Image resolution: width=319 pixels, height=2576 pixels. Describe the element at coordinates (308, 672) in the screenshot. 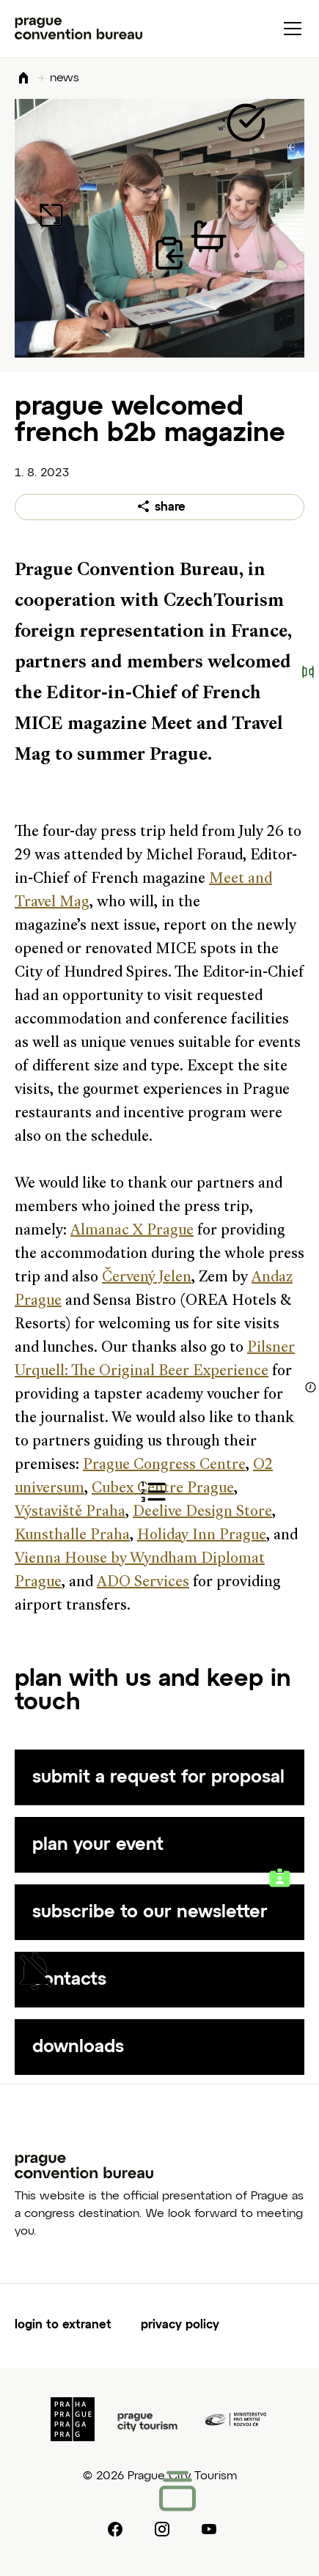

I see `distribute elements with equal horizontal spacing` at that location.